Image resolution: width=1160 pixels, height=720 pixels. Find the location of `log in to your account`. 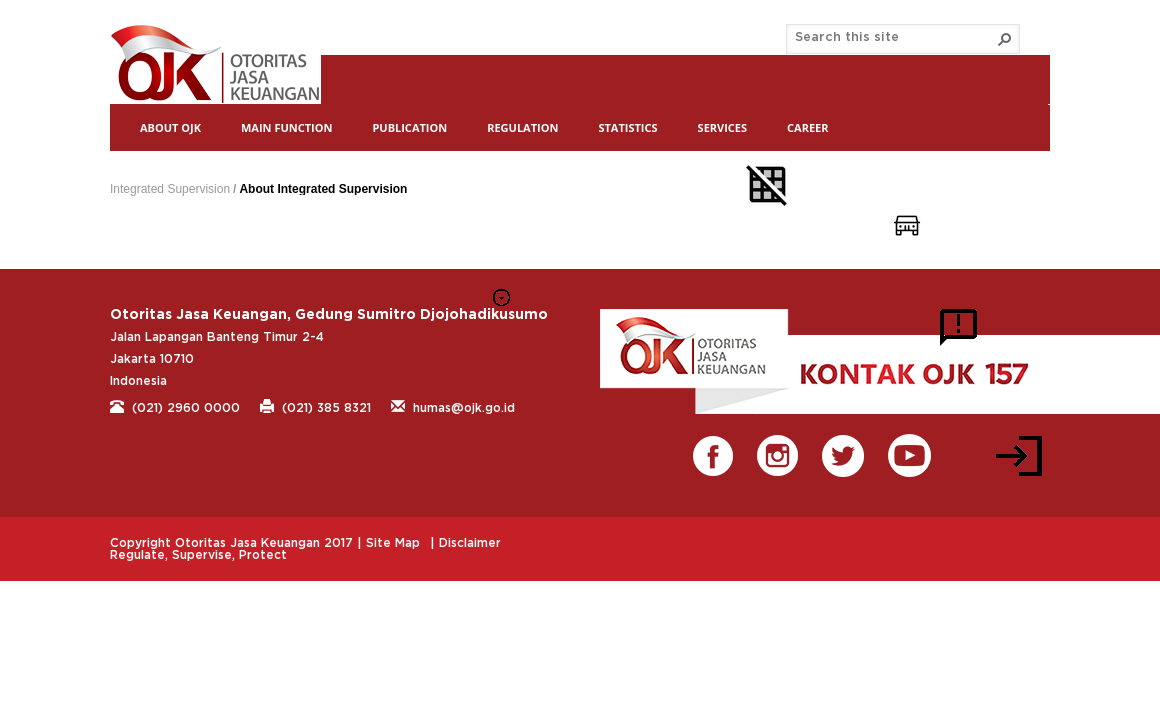

log in to your account is located at coordinates (1019, 456).